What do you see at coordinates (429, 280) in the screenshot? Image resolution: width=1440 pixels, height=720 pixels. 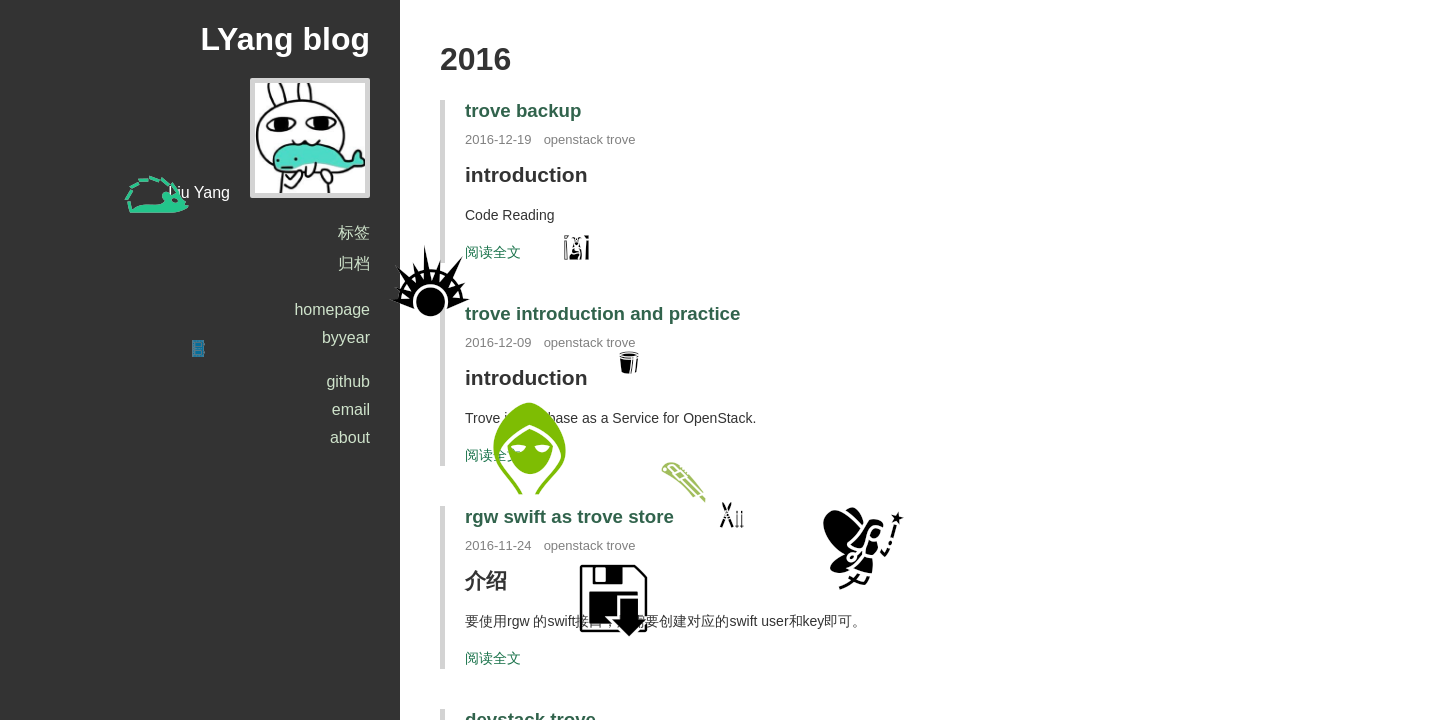 I see `view in-game time or day/night cycle` at bounding box center [429, 280].